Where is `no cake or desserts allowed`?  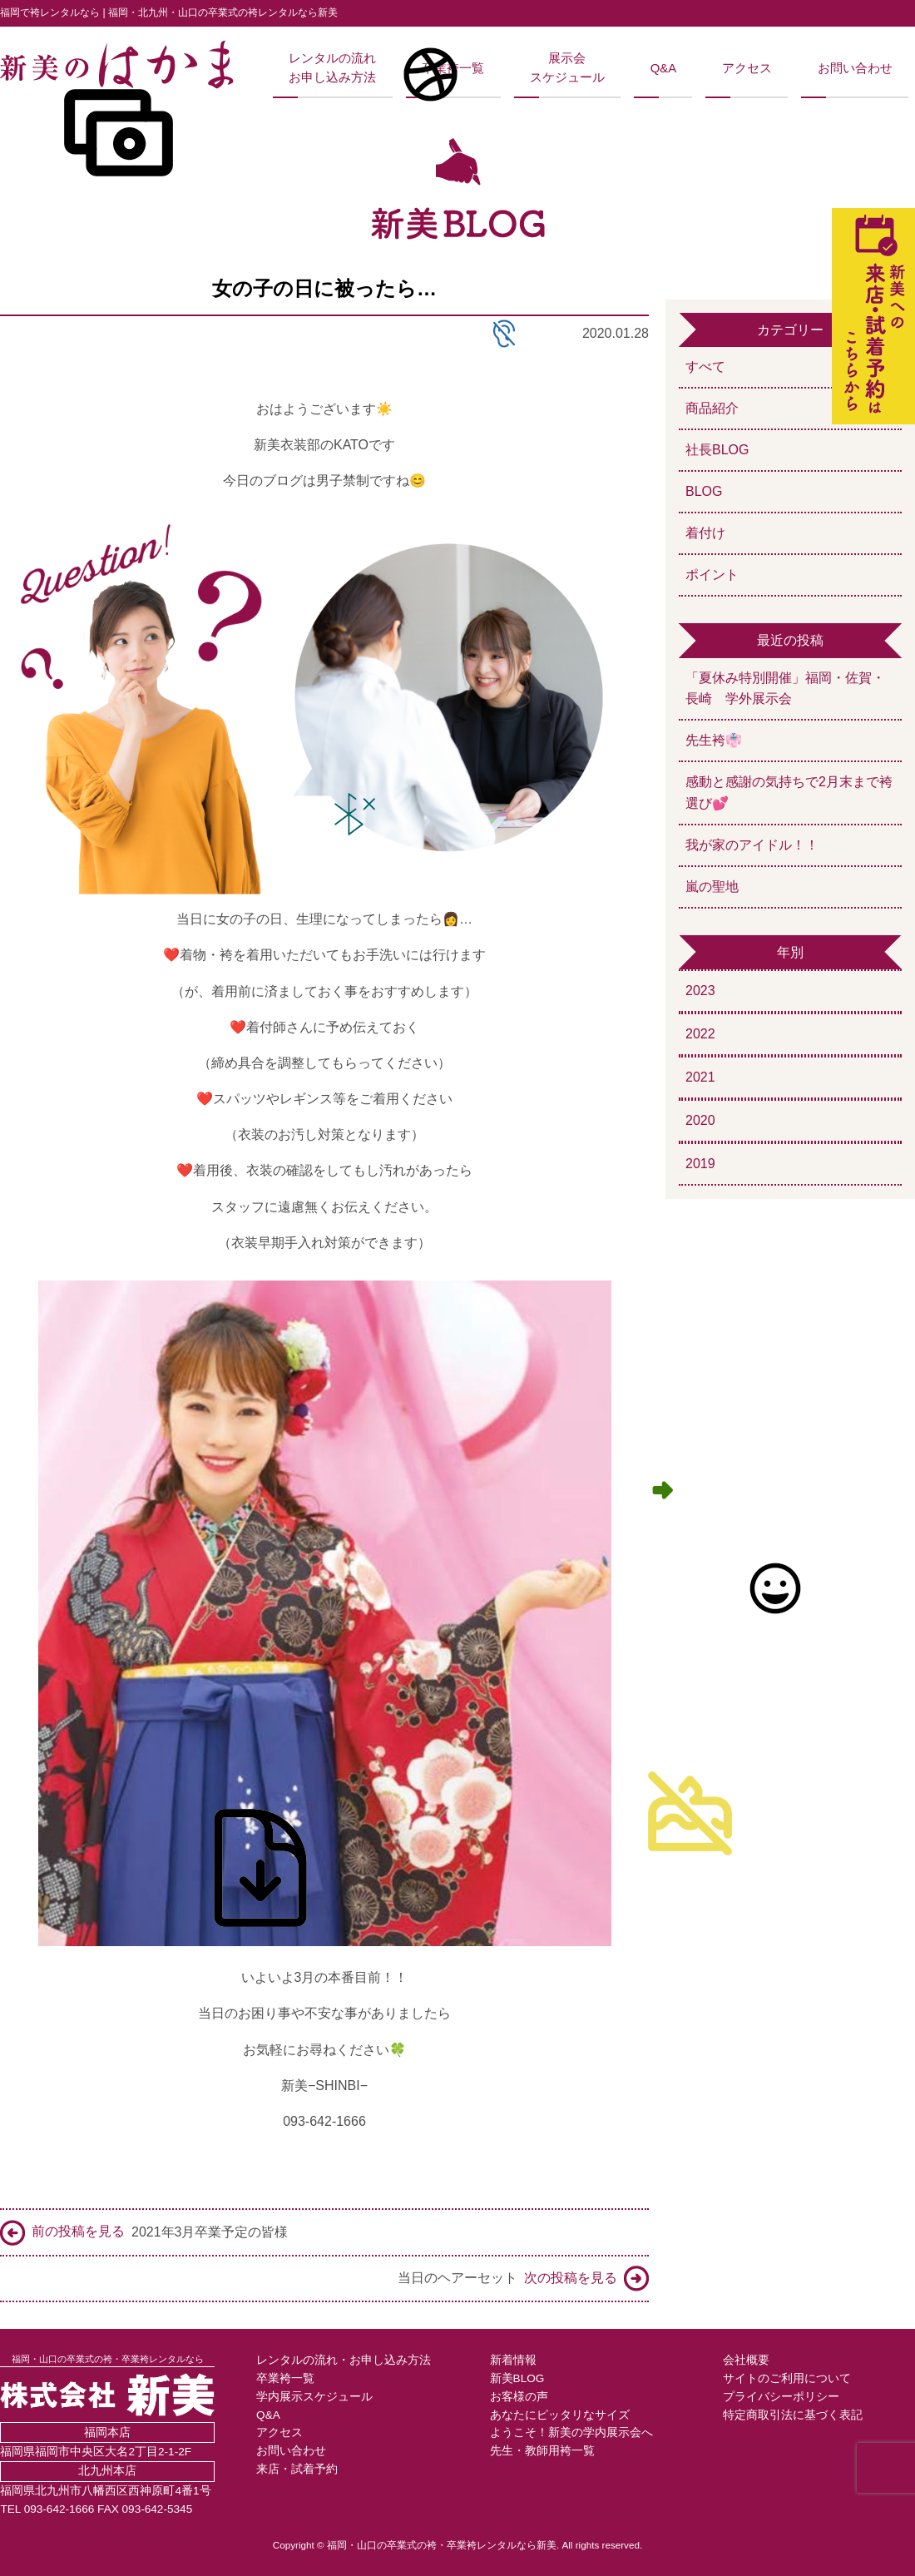 no cake or desserts allowed is located at coordinates (690, 1813).